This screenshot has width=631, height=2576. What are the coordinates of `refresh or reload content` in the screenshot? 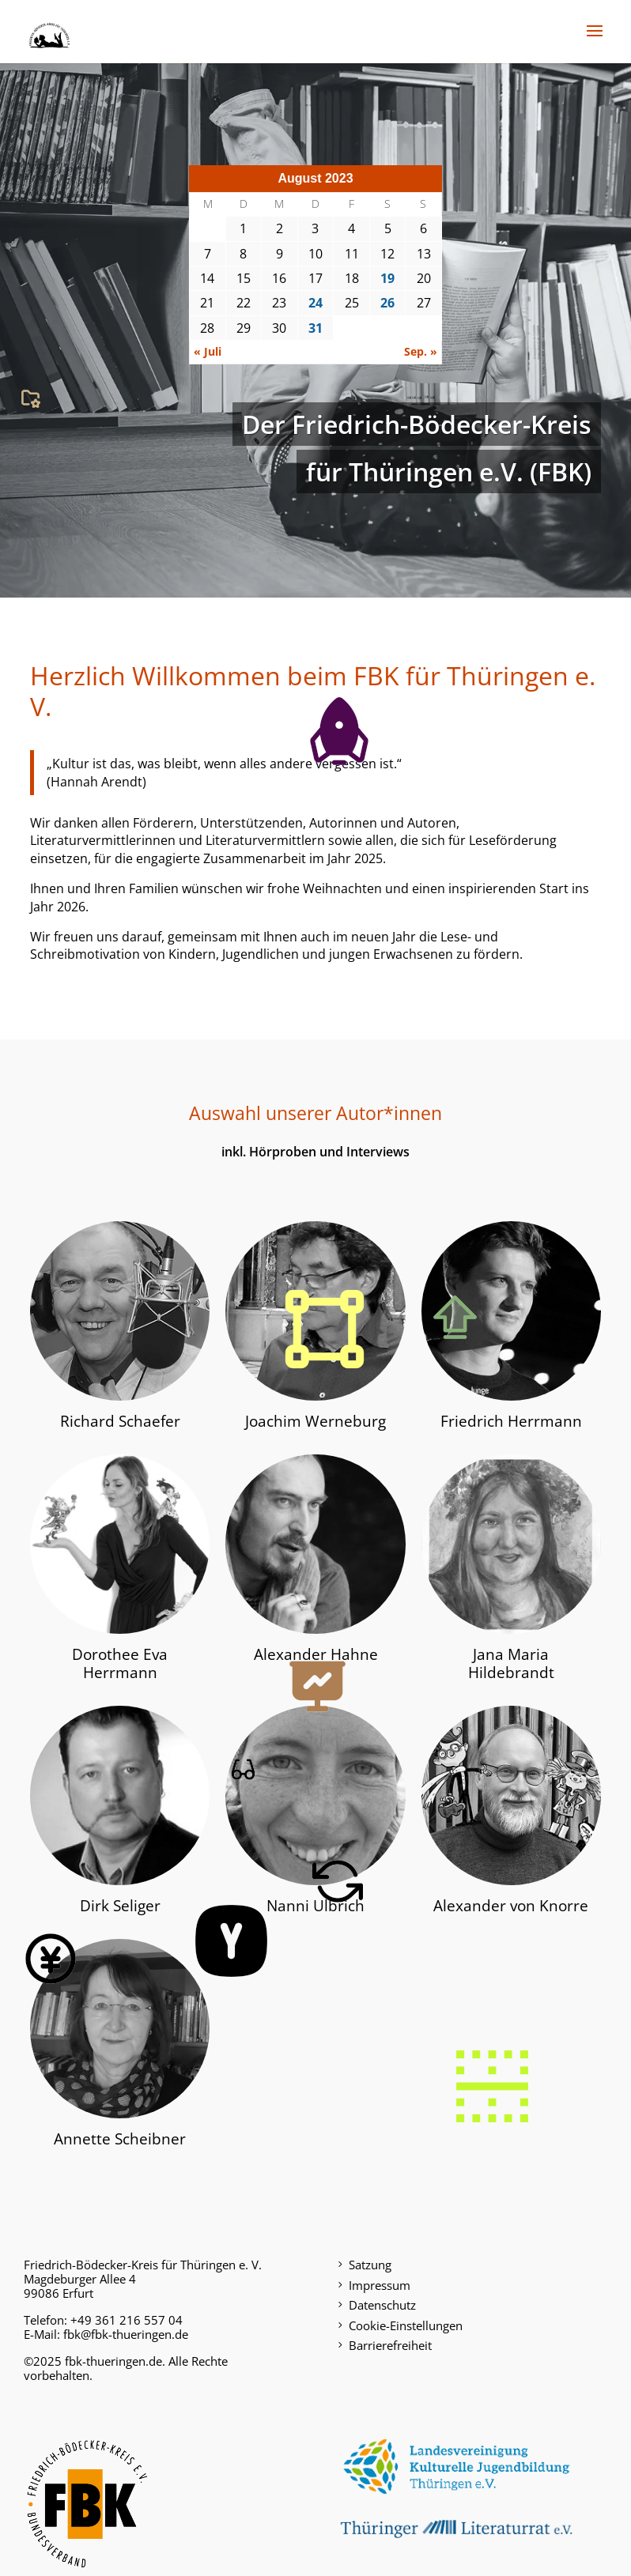 It's located at (338, 1881).